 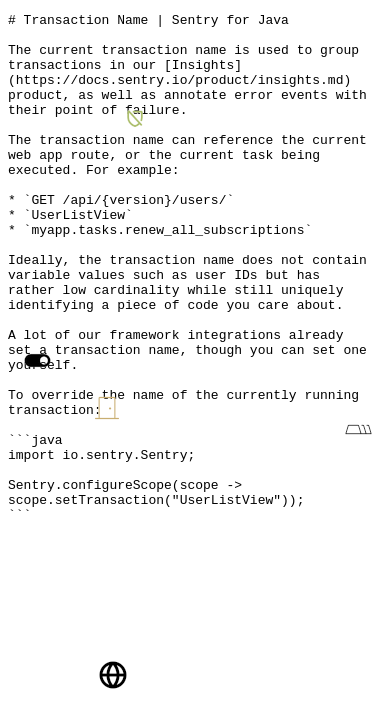 What do you see at coordinates (113, 675) in the screenshot?
I see `access website or browse the internet` at bounding box center [113, 675].